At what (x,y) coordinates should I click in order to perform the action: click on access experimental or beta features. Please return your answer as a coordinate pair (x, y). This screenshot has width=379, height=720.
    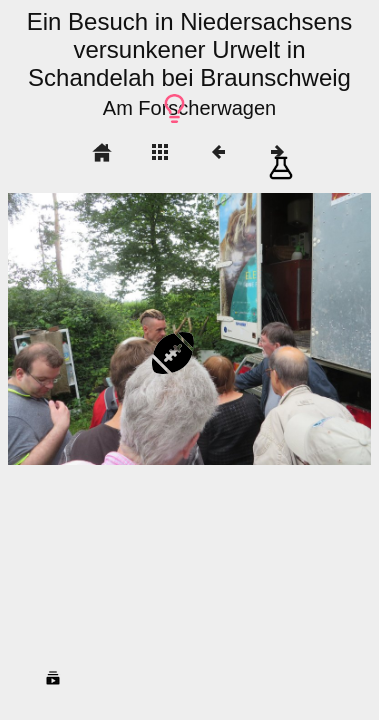
    Looking at the image, I should click on (281, 168).